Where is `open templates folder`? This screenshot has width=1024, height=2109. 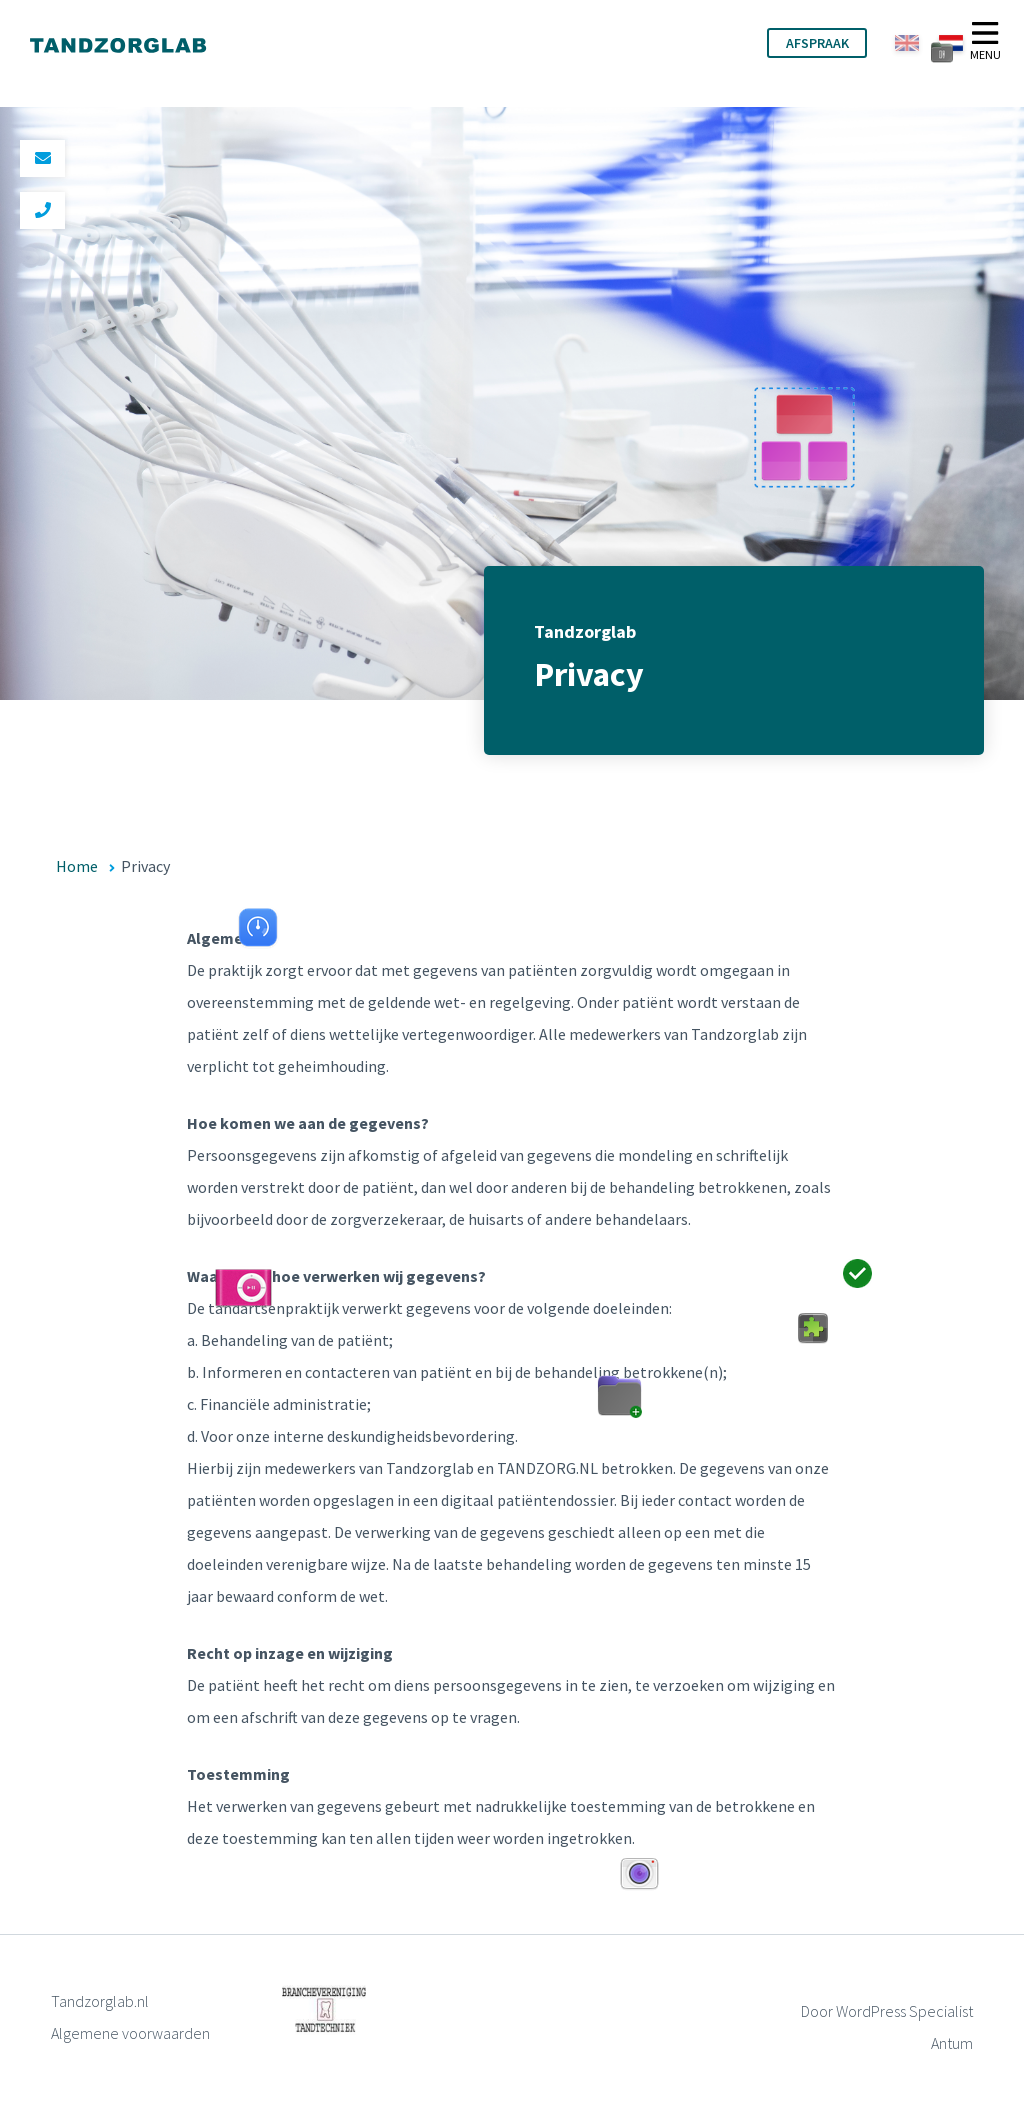 open templates folder is located at coordinates (942, 52).